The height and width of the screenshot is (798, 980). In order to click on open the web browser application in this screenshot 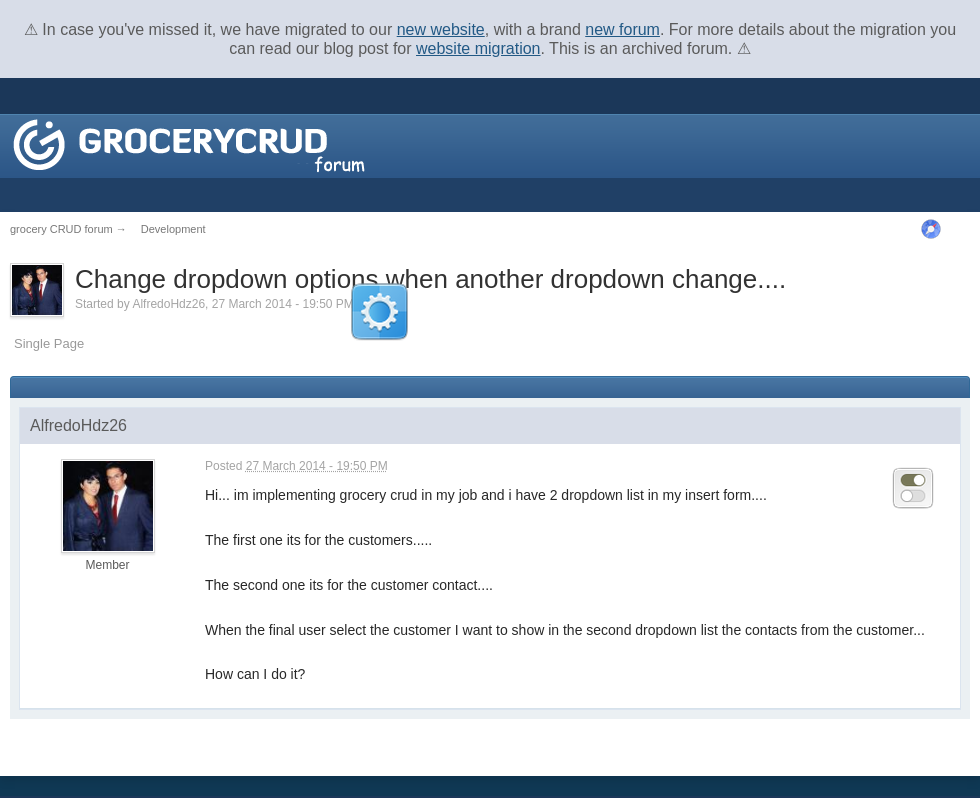, I will do `click(931, 229)`.